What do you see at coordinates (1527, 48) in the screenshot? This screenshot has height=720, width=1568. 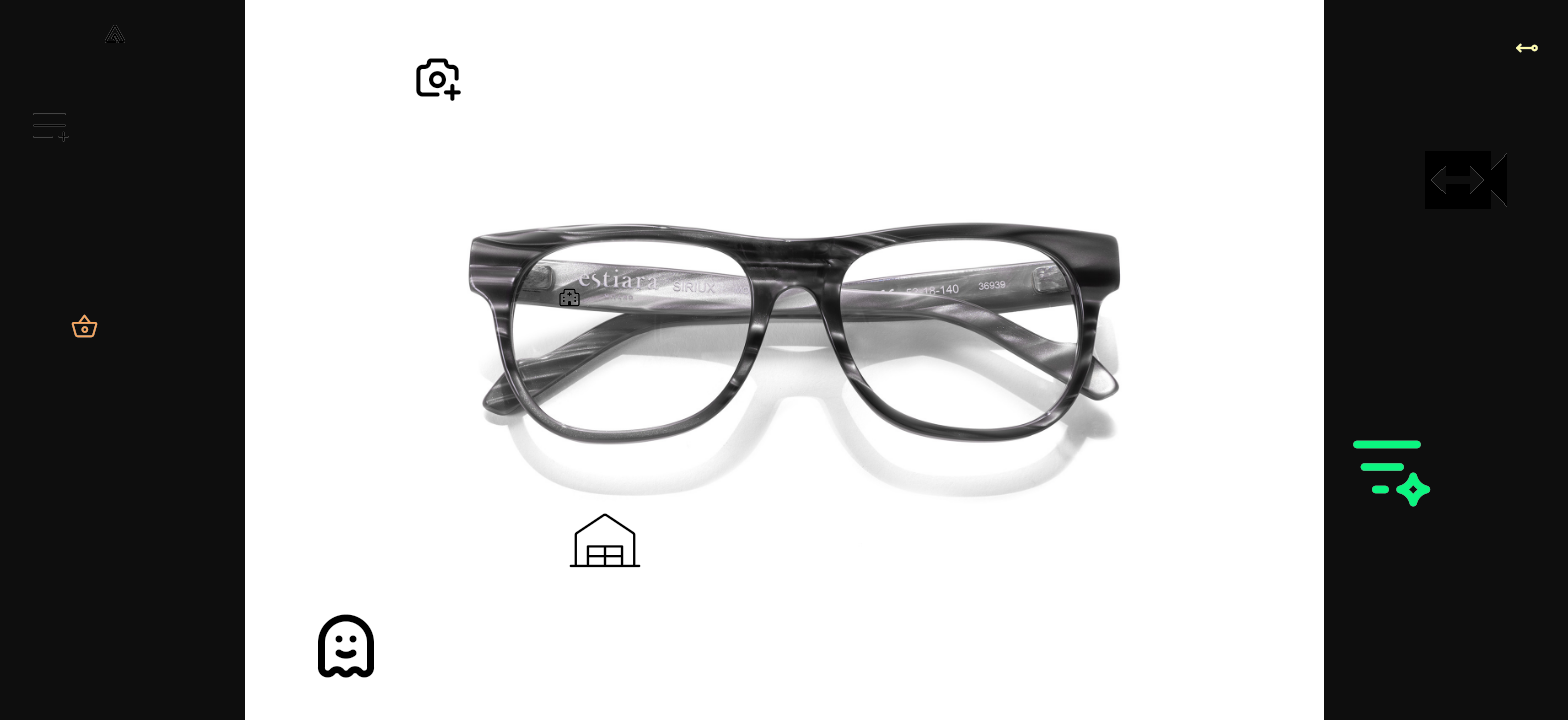 I see `go back to the previous screen` at bounding box center [1527, 48].